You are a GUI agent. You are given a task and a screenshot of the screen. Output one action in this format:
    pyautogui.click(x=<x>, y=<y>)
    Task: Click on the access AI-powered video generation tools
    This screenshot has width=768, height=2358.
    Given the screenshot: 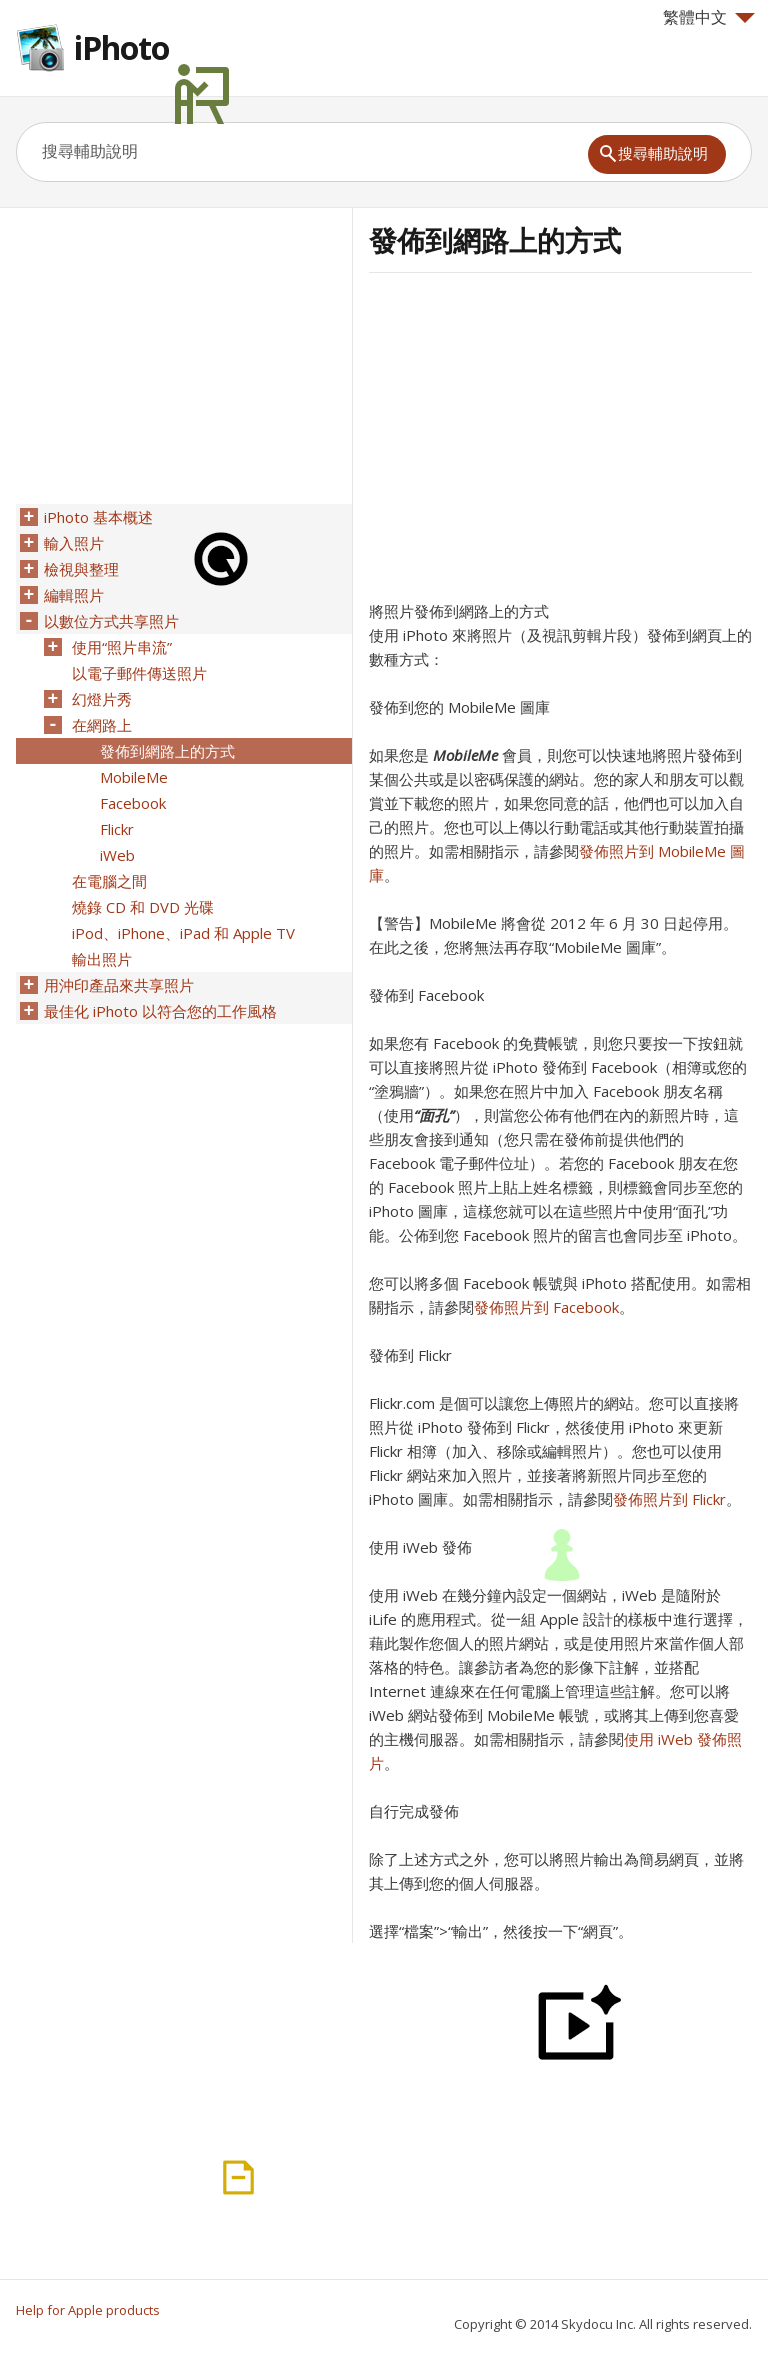 What is the action you would take?
    pyautogui.click(x=576, y=2026)
    